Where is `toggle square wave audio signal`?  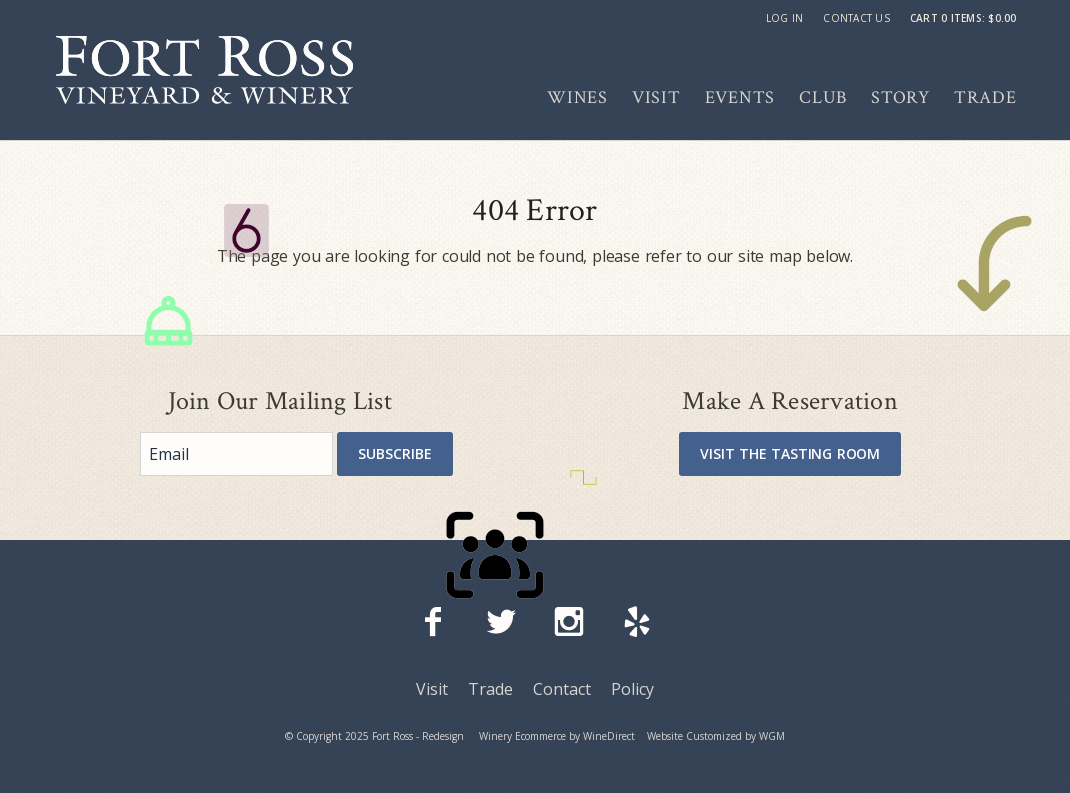 toggle square wave audio signal is located at coordinates (583, 477).